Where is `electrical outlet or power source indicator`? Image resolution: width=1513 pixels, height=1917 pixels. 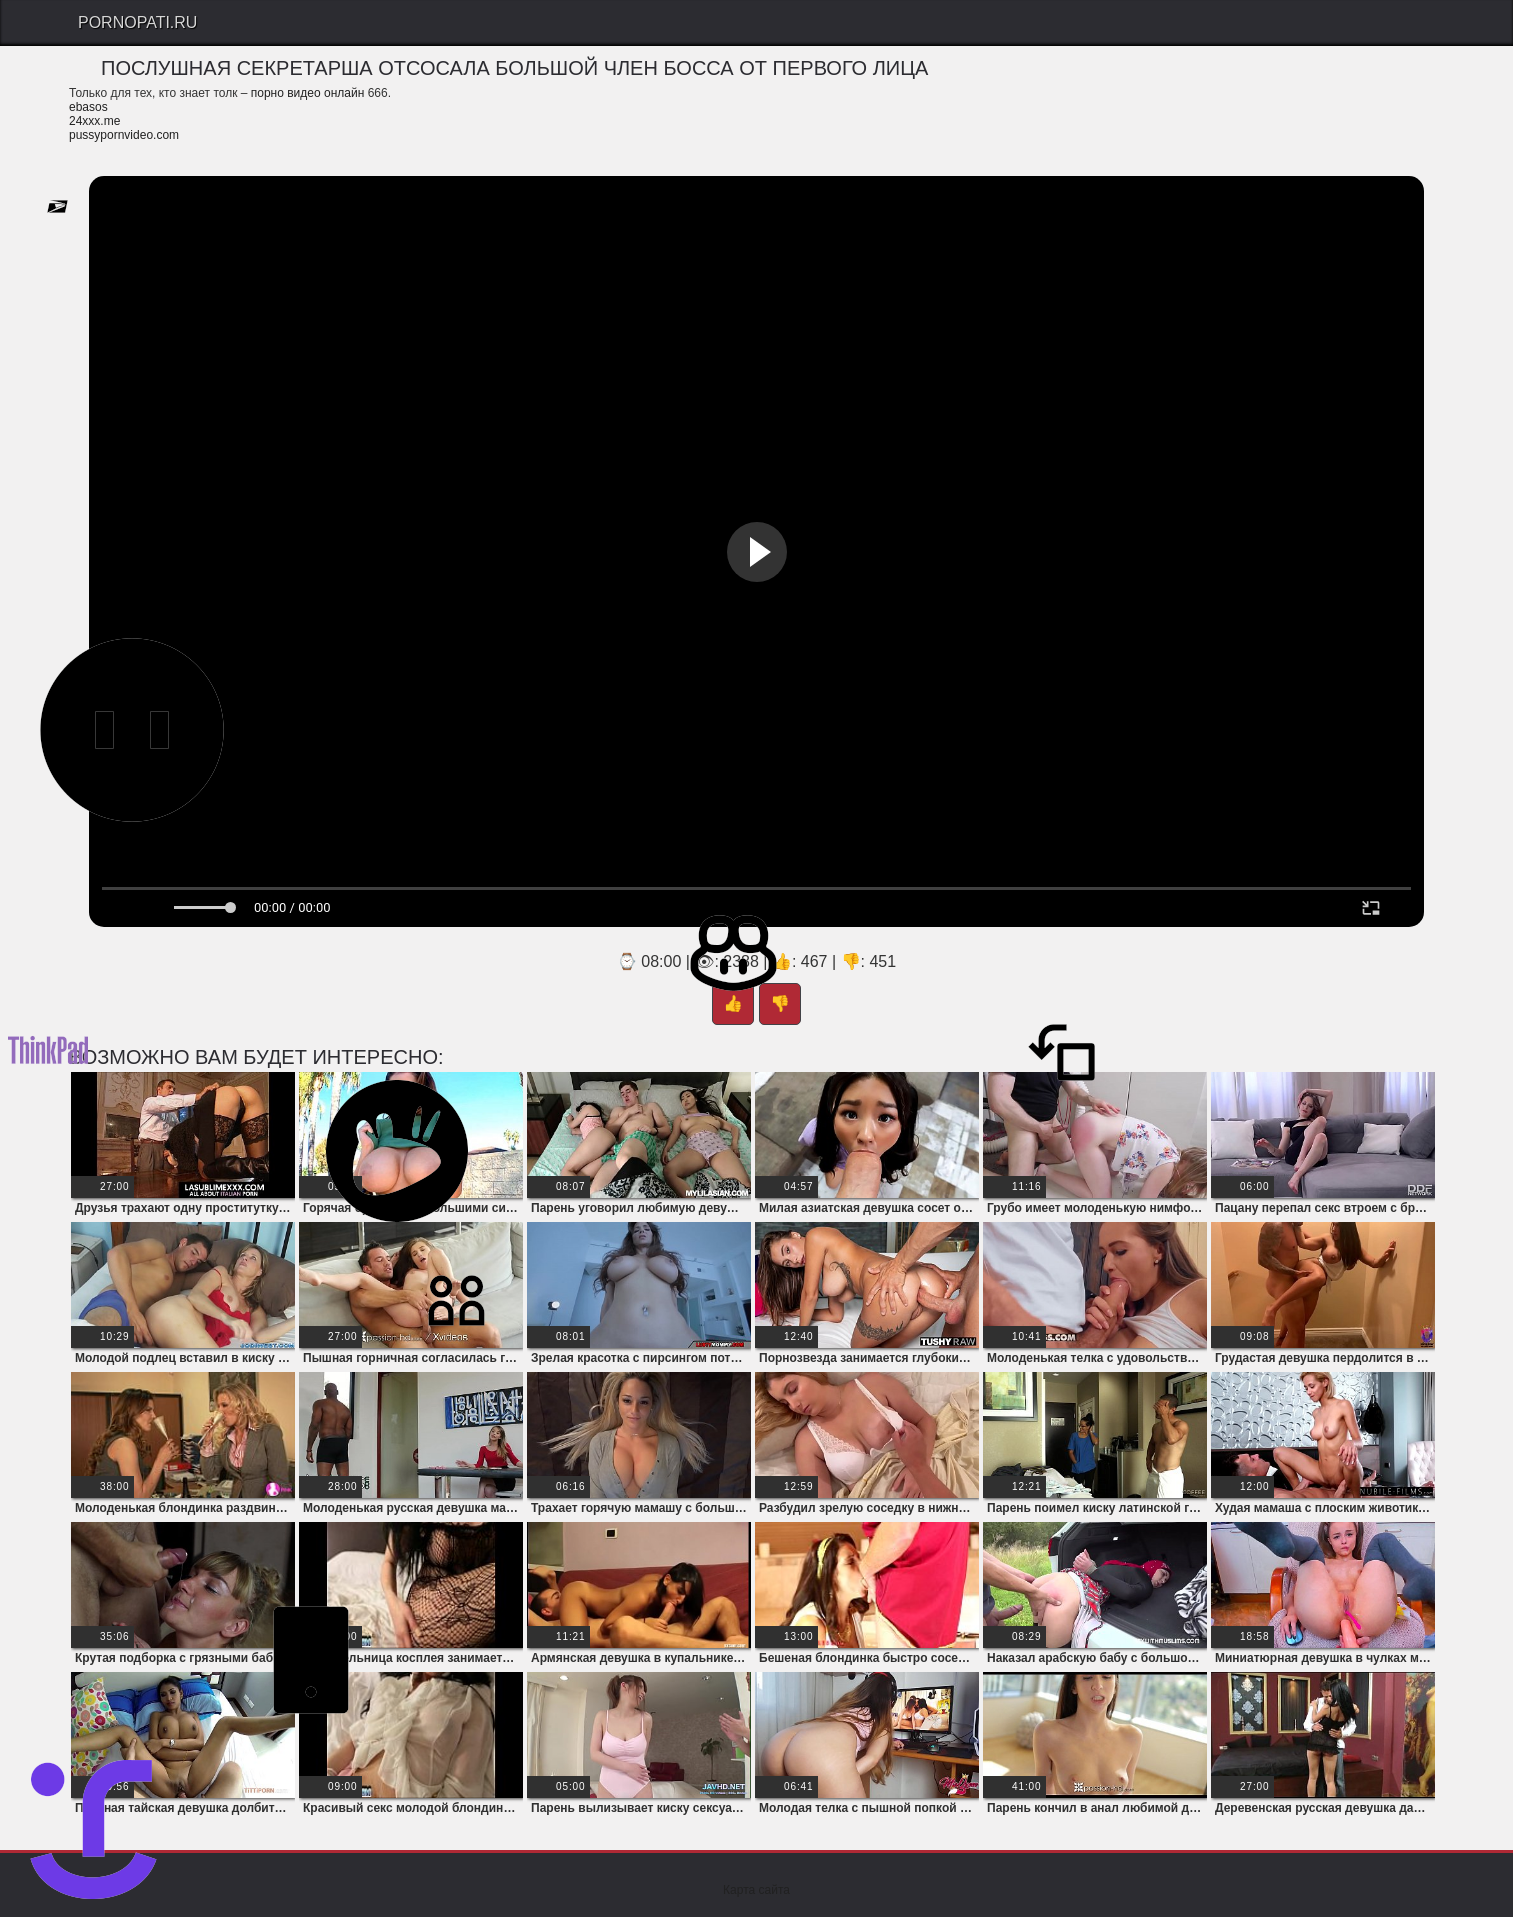 electrical outlet or power source indicator is located at coordinates (132, 730).